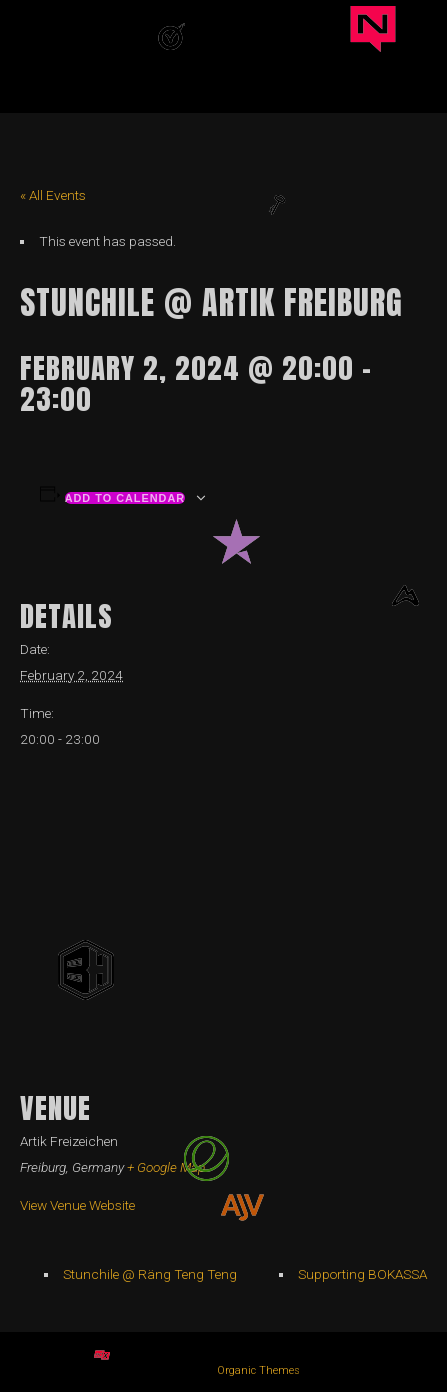 The height and width of the screenshot is (1392, 447). What do you see at coordinates (277, 205) in the screenshot?
I see `open keeweb password manager` at bounding box center [277, 205].